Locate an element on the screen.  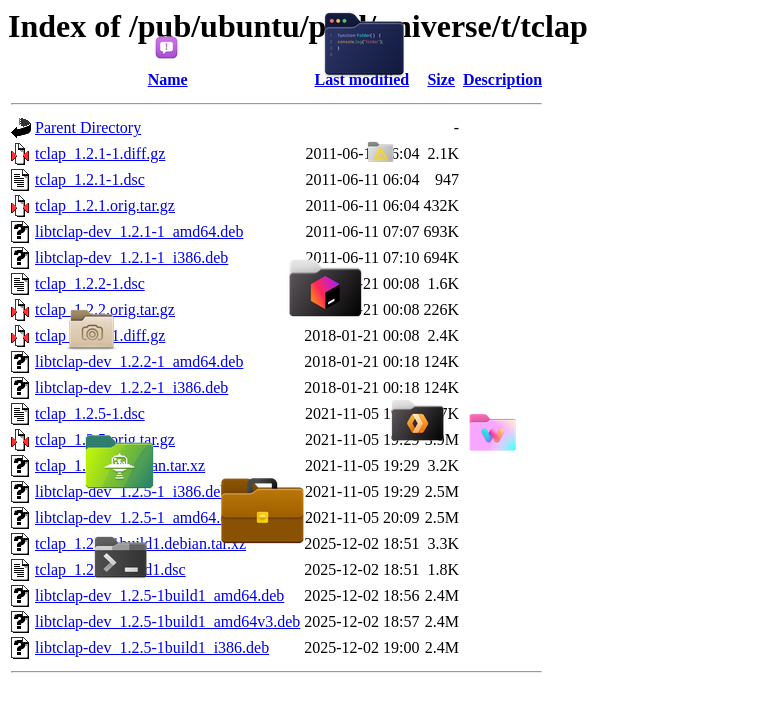
open knime workflow projects folder is located at coordinates (380, 152).